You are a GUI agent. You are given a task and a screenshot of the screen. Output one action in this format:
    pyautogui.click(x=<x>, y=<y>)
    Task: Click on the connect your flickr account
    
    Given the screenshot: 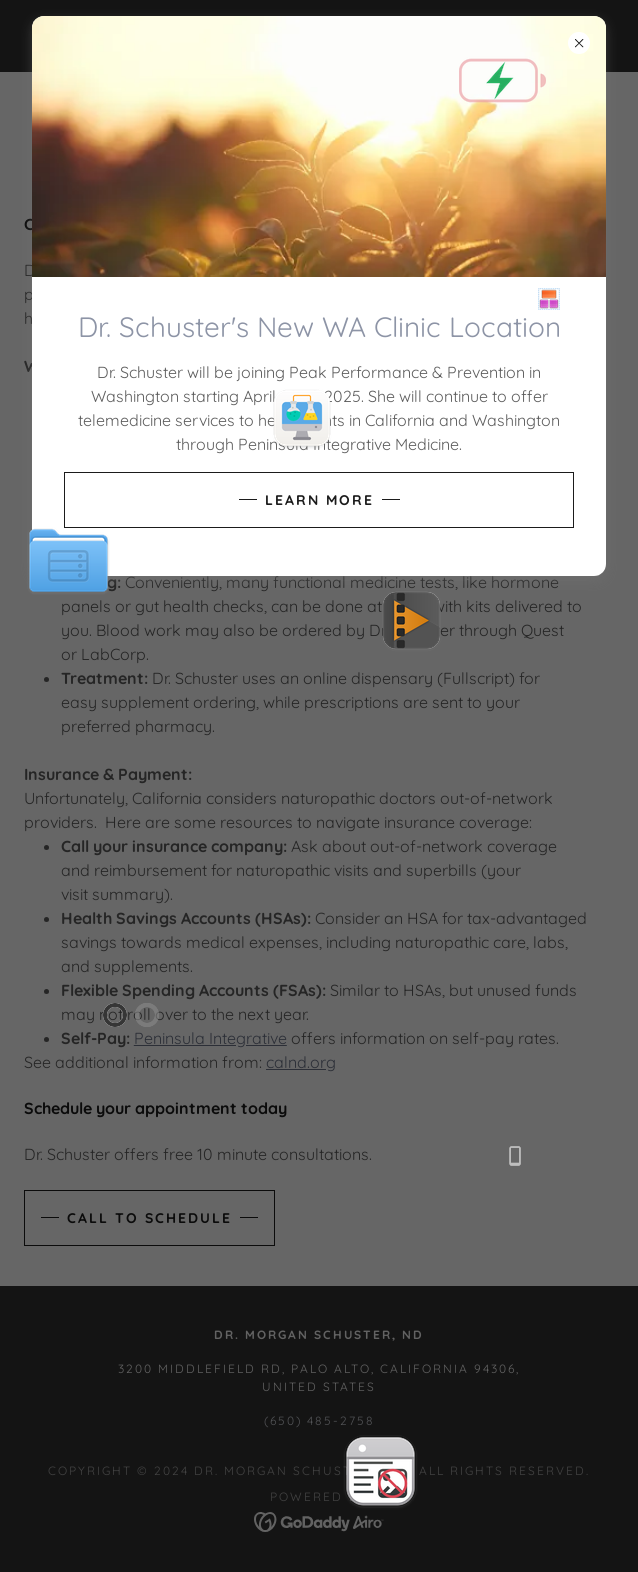 What is the action you would take?
    pyautogui.click(x=131, y=1015)
    